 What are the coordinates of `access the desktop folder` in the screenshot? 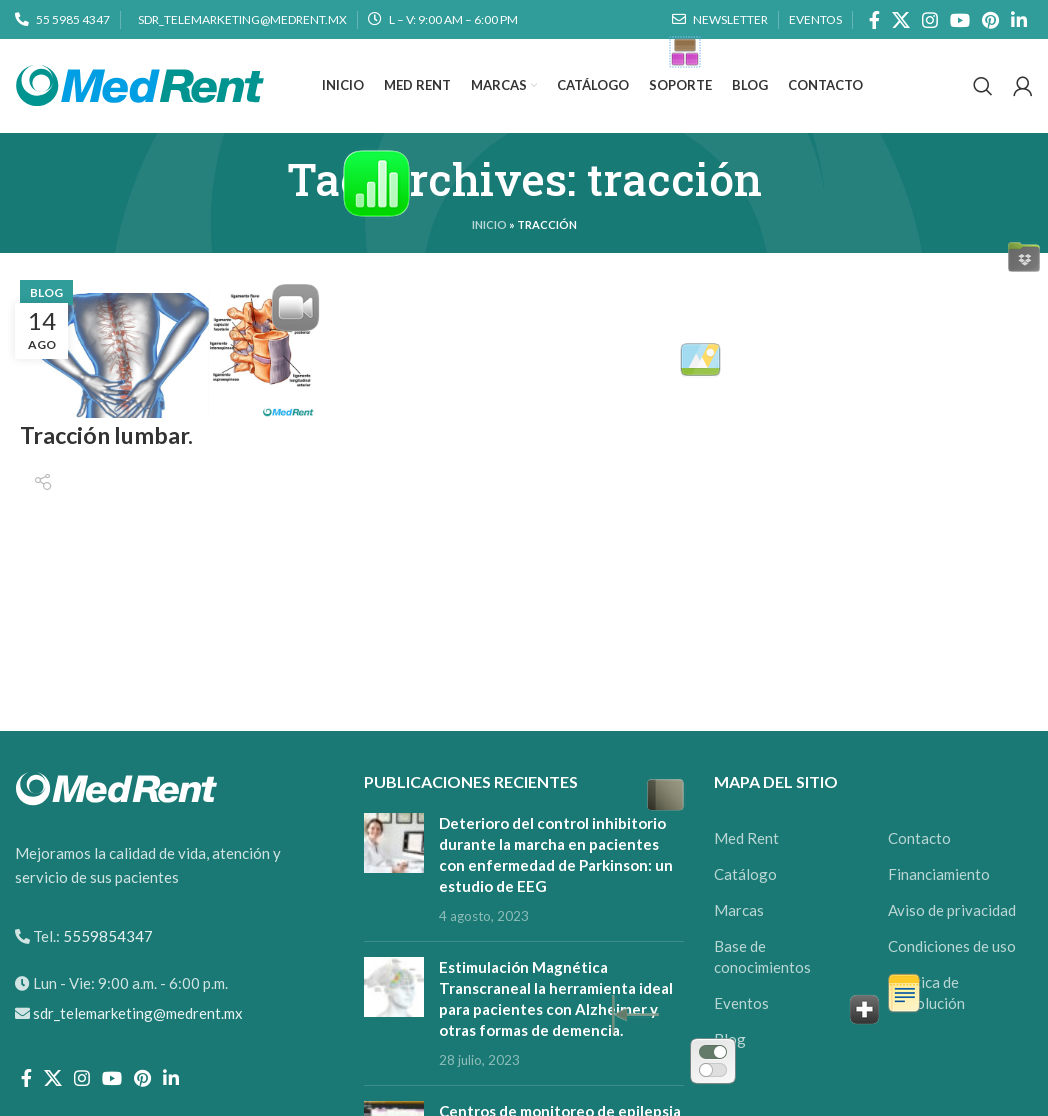 It's located at (665, 793).